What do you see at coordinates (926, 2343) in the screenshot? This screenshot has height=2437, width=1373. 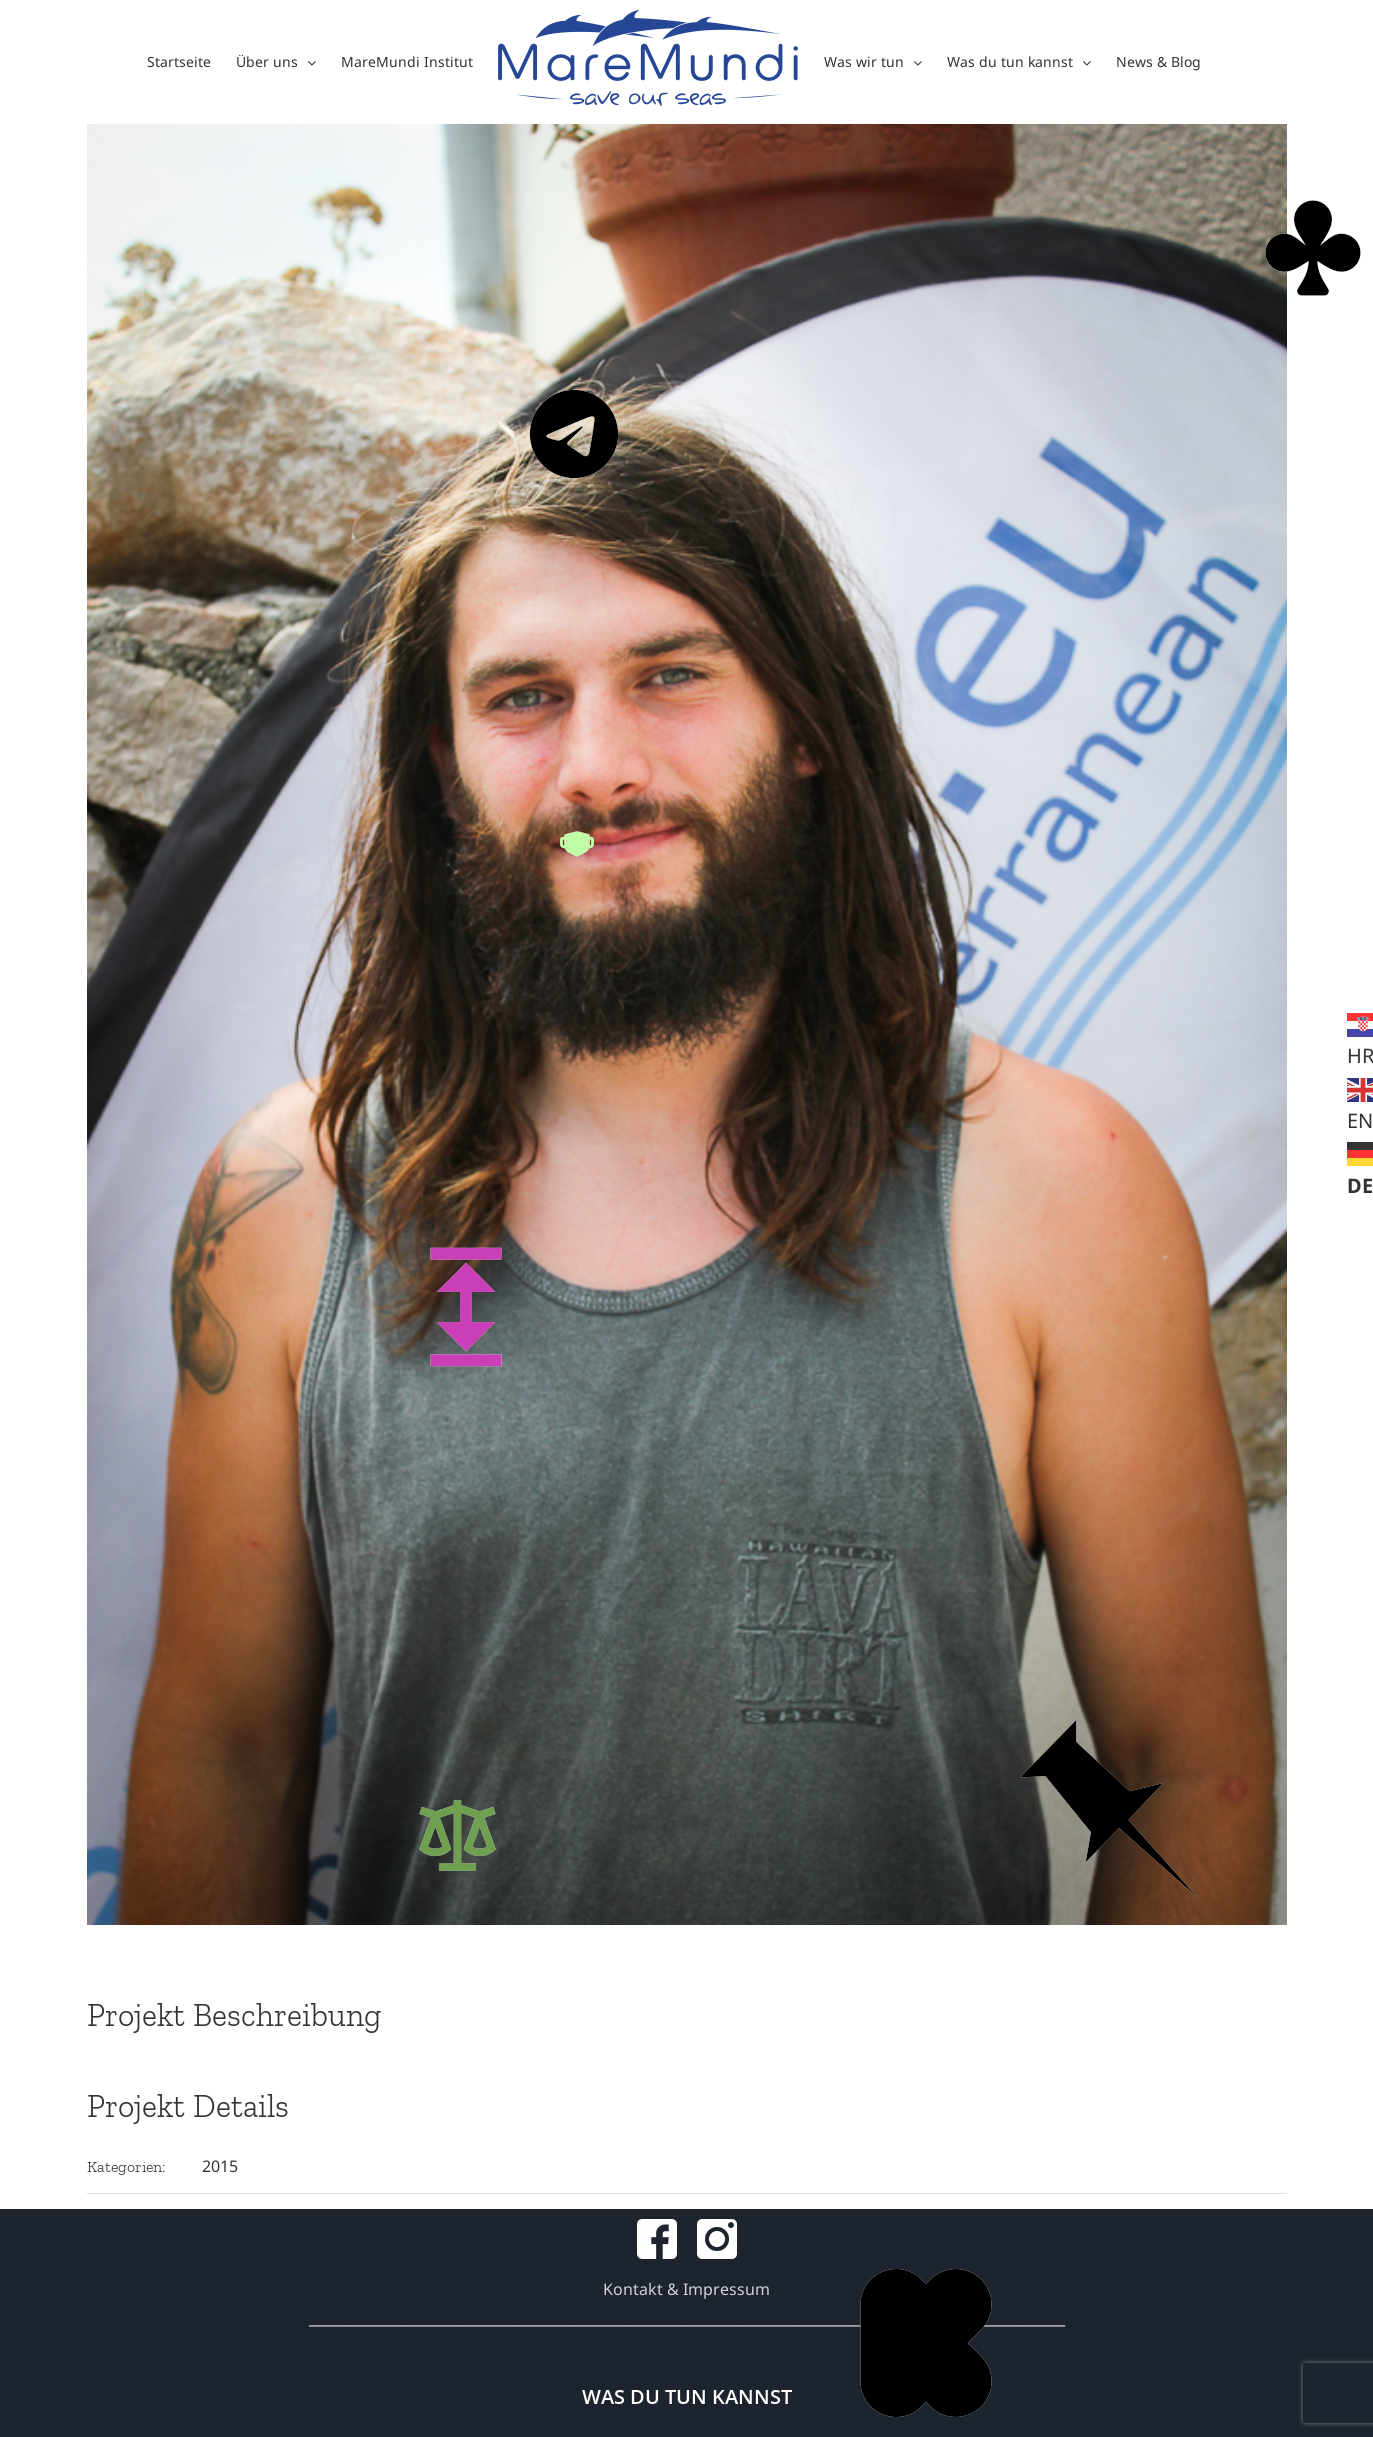 I see `open Kickstarter app` at bounding box center [926, 2343].